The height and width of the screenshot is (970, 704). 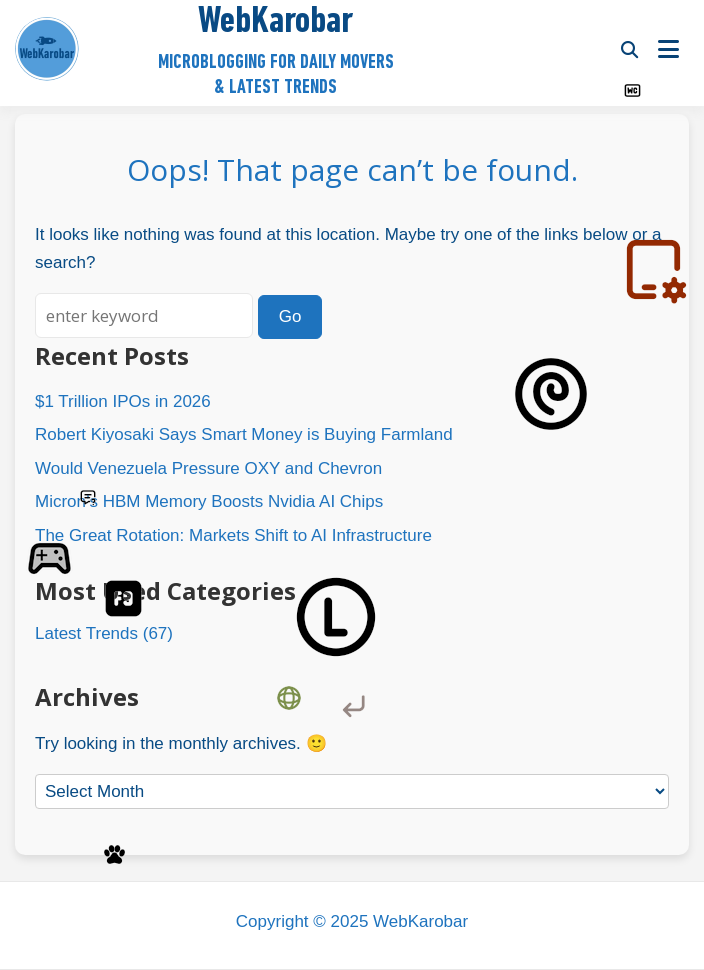 What do you see at coordinates (289, 698) in the screenshot?
I see `view 360-degree panorama` at bounding box center [289, 698].